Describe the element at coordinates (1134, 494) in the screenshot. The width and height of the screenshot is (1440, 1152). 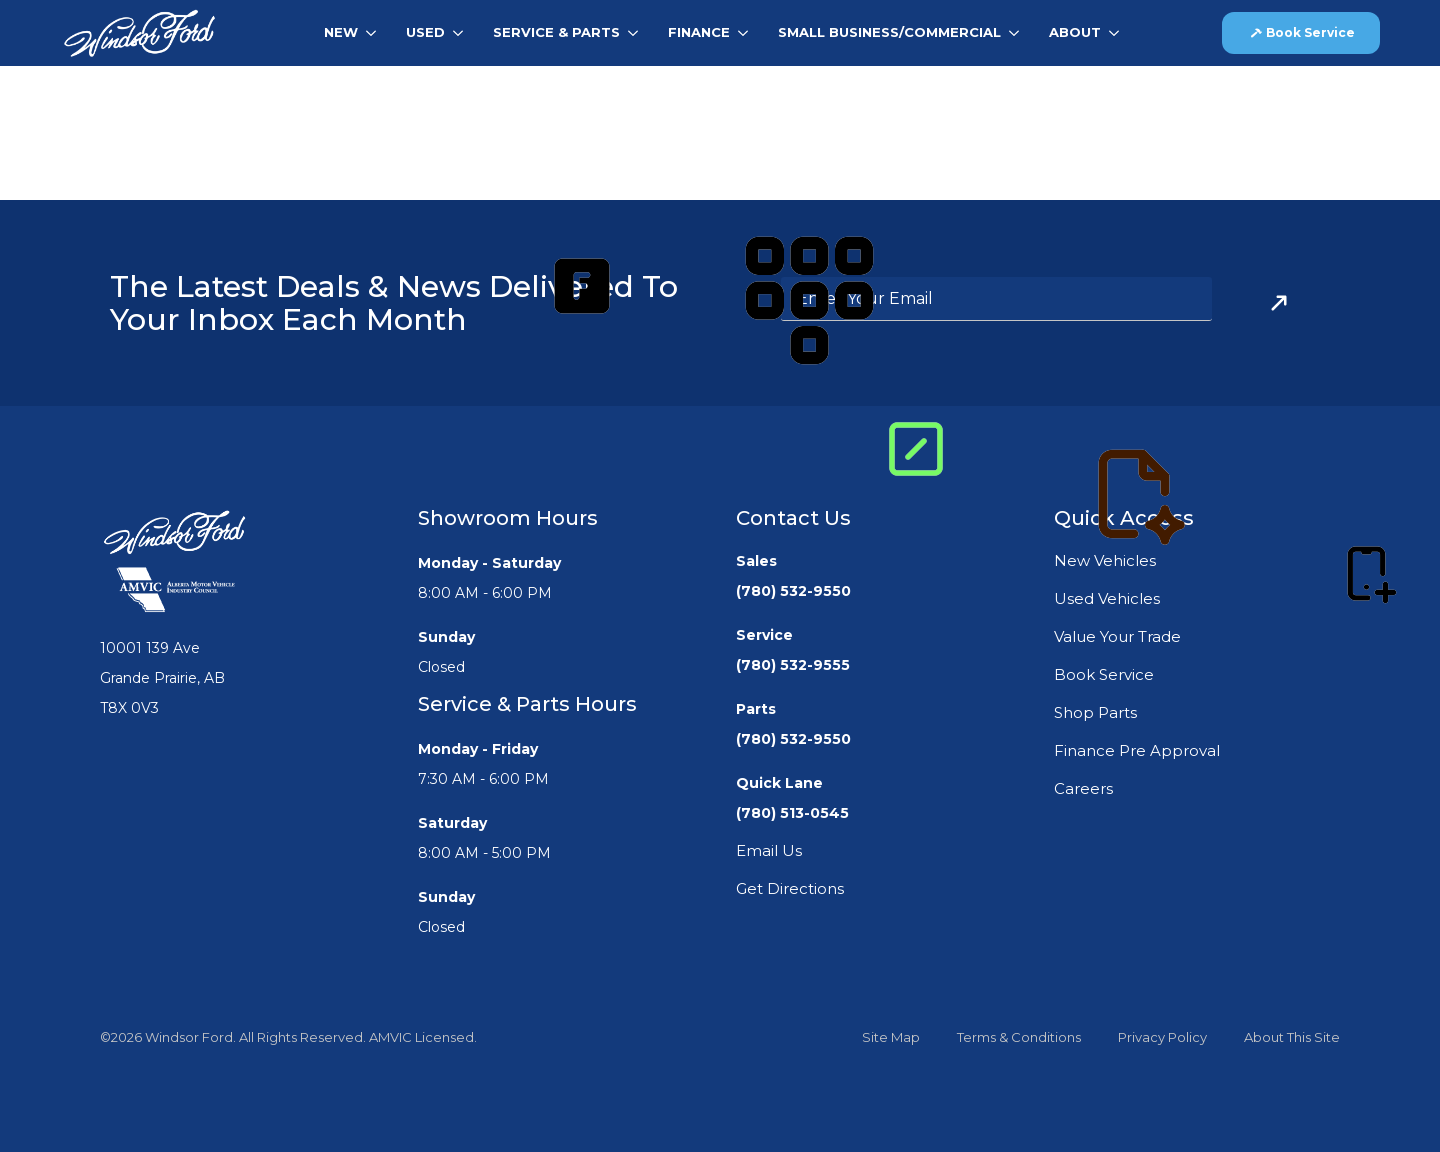
I see `generate AI content for this document` at that location.